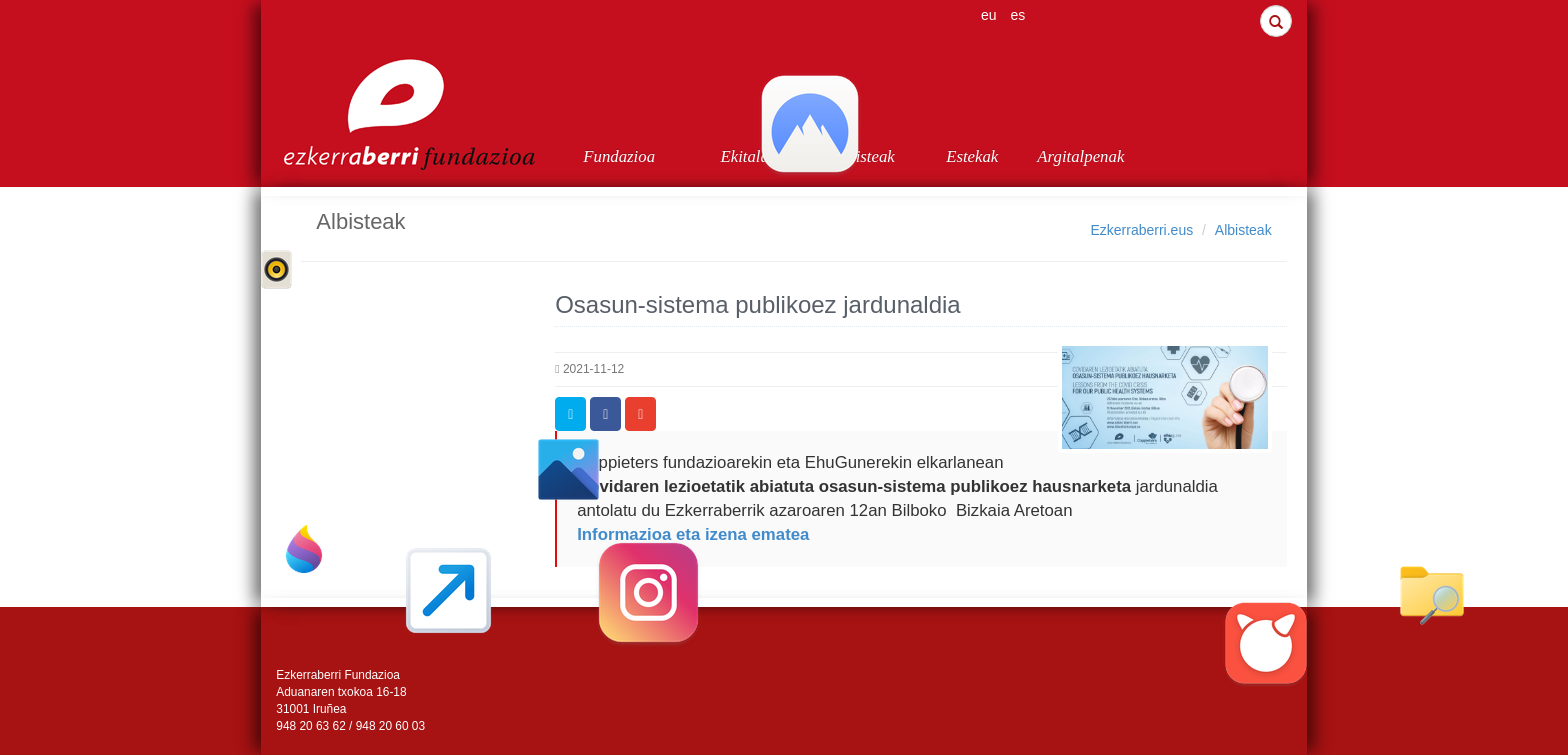 The width and height of the screenshot is (1568, 755). Describe the element at coordinates (448, 590) in the screenshot. I see `indicates a shortcut to another file or application` at that location.